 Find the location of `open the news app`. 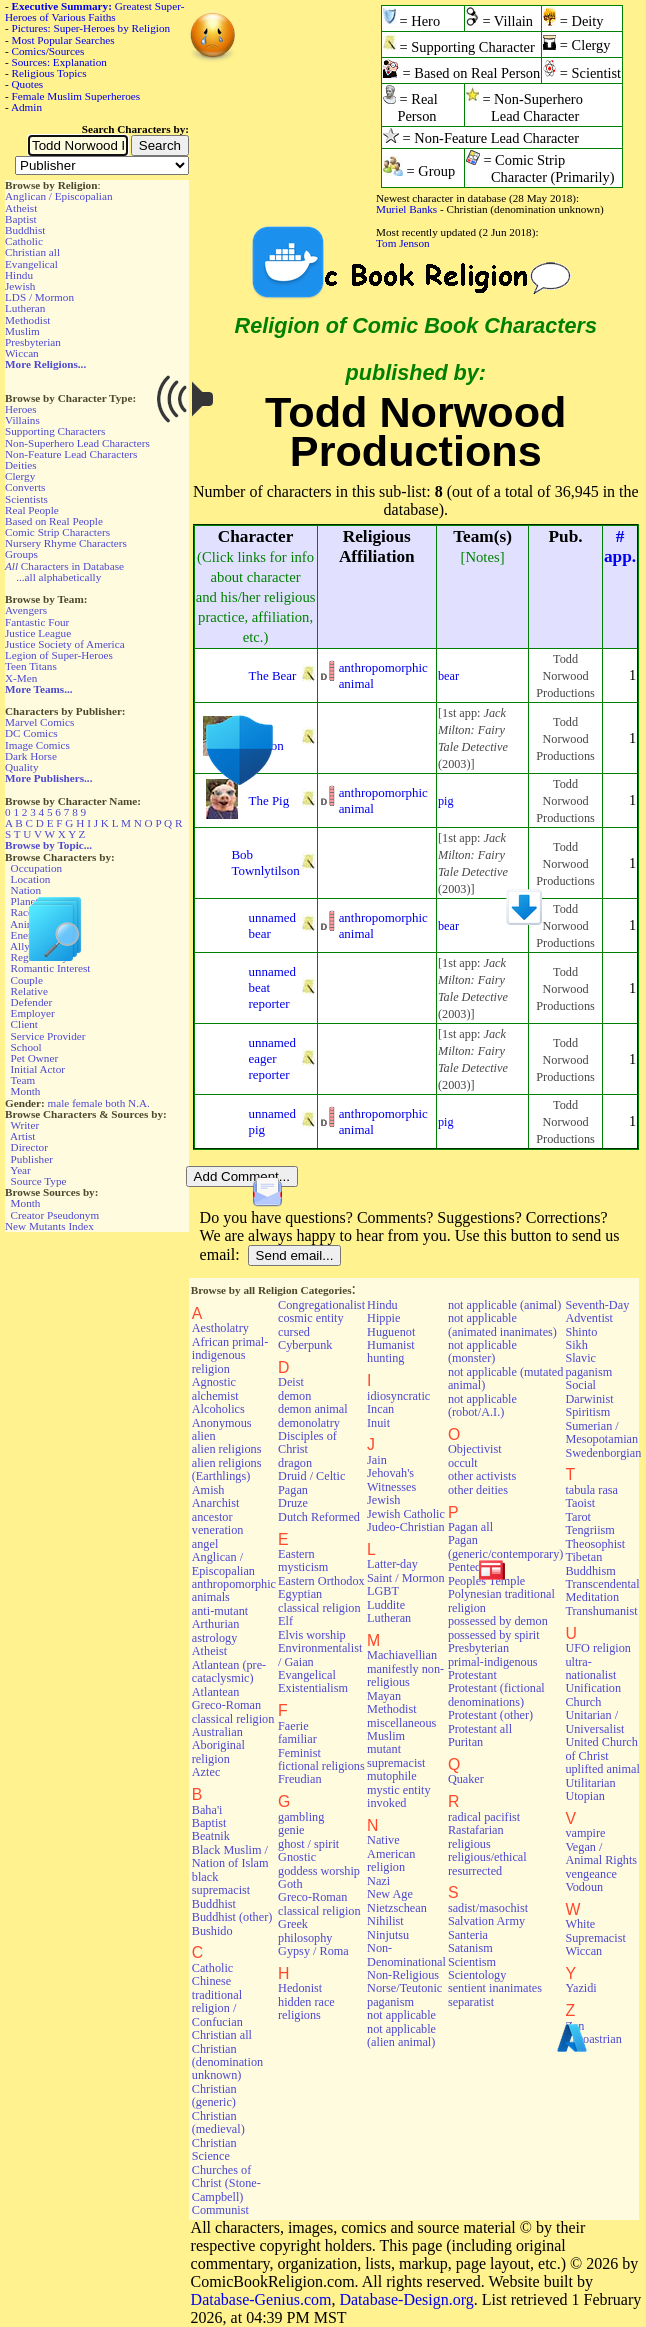

open the news app is located at coordinates (492, 1570).